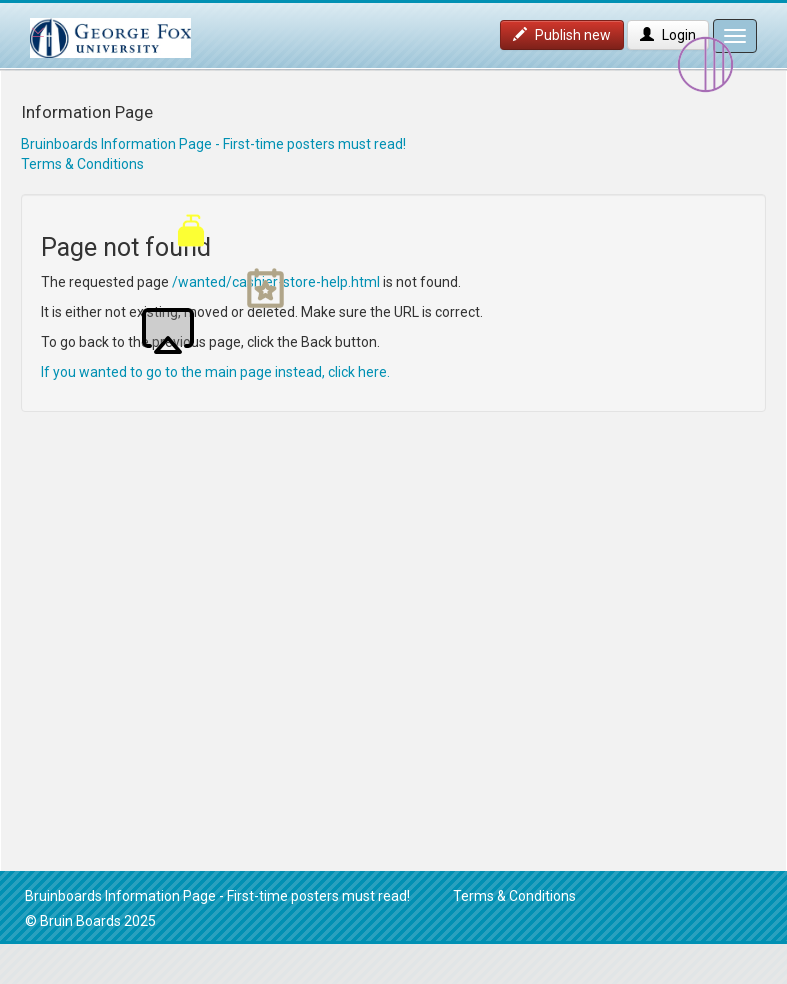 This screenshot has width=787, height=984. I want to click on view favorite or starred events, so click(265, 289).